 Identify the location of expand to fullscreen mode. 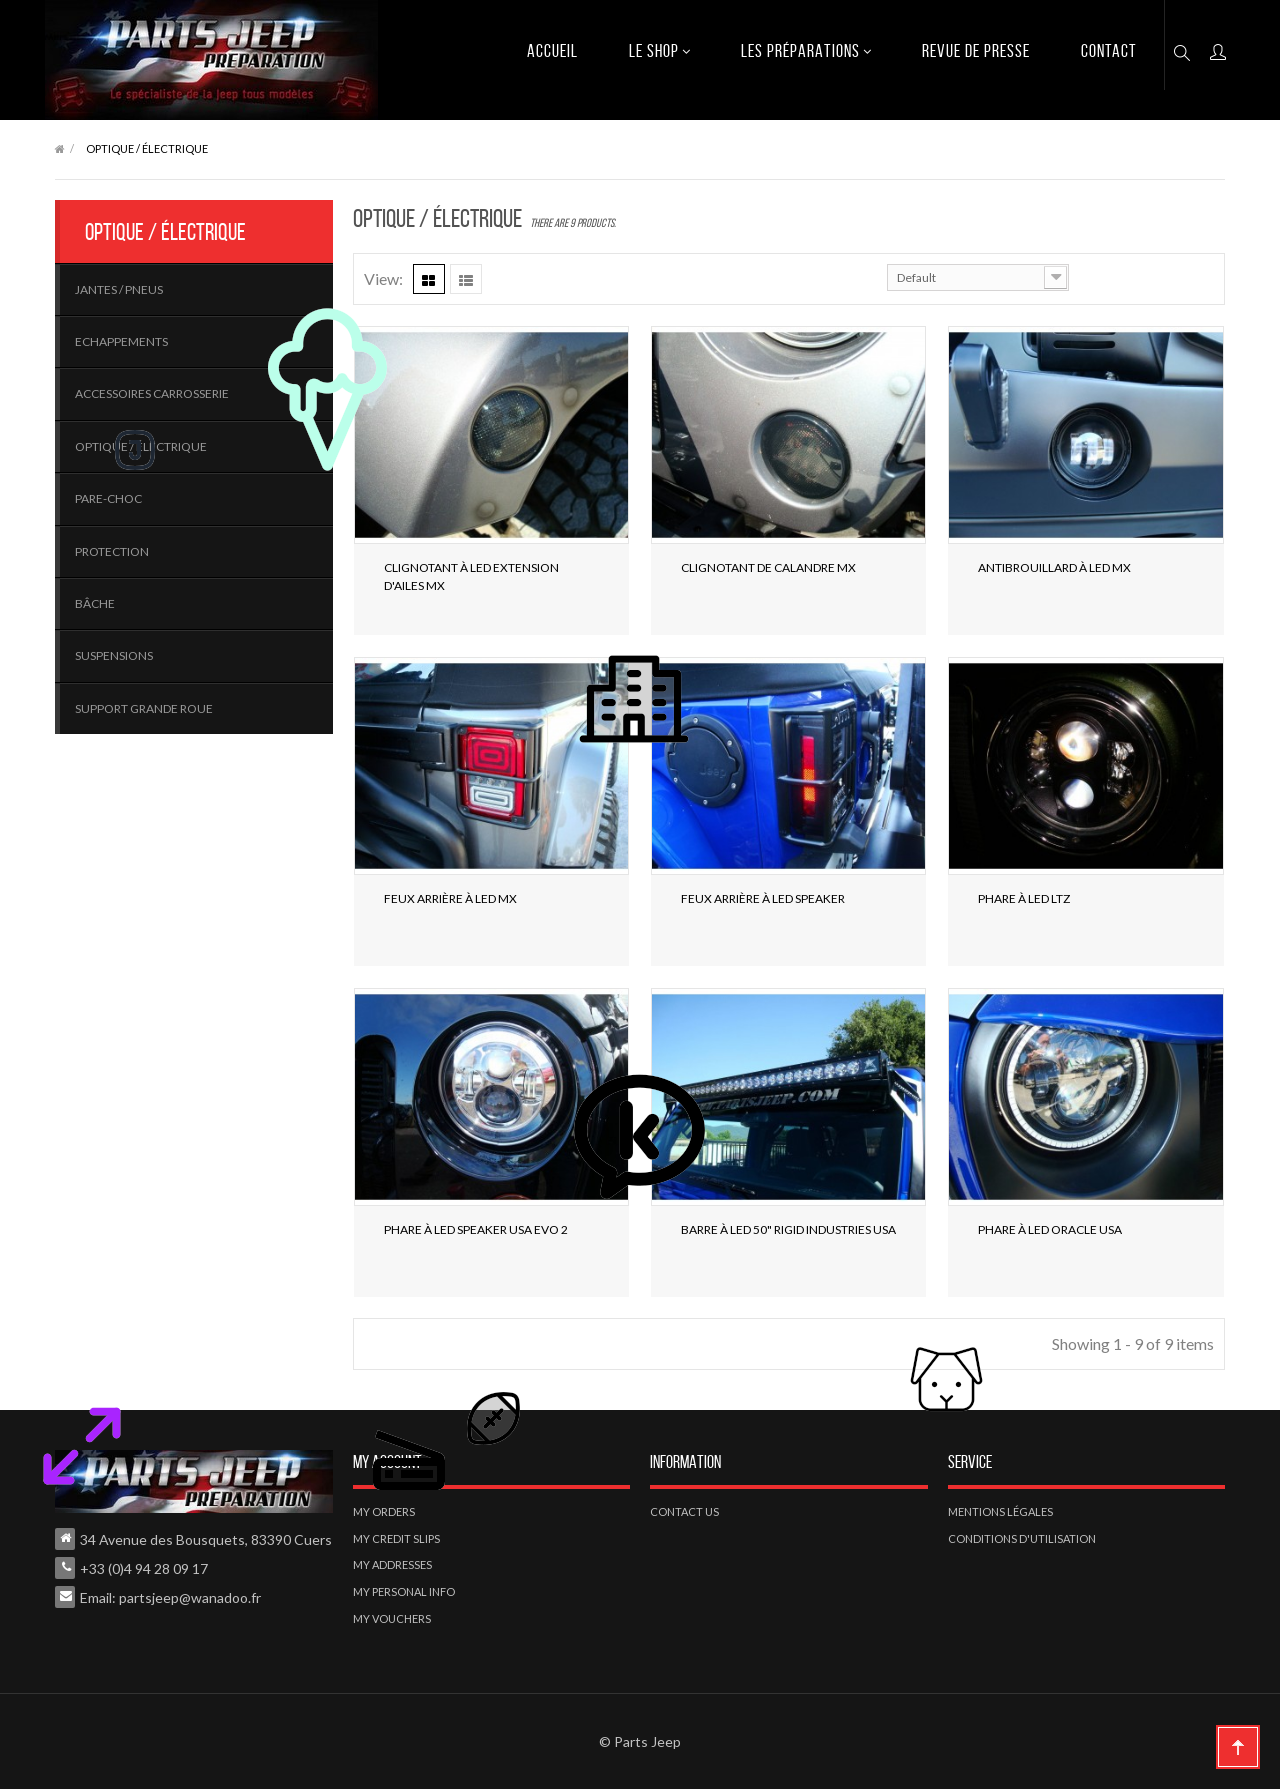
(82, 1446).